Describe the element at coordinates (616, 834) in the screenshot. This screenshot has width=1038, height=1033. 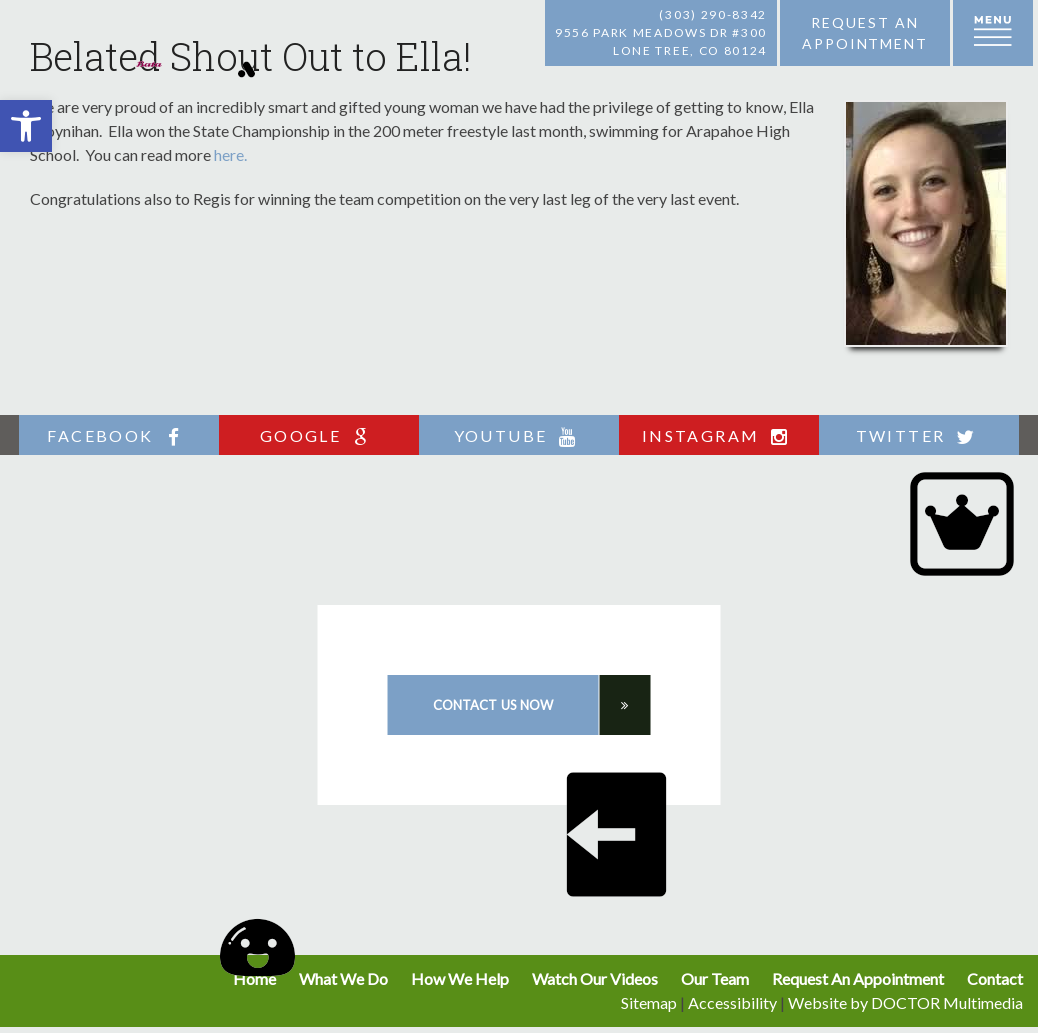
I see `log out of your account` at that location.